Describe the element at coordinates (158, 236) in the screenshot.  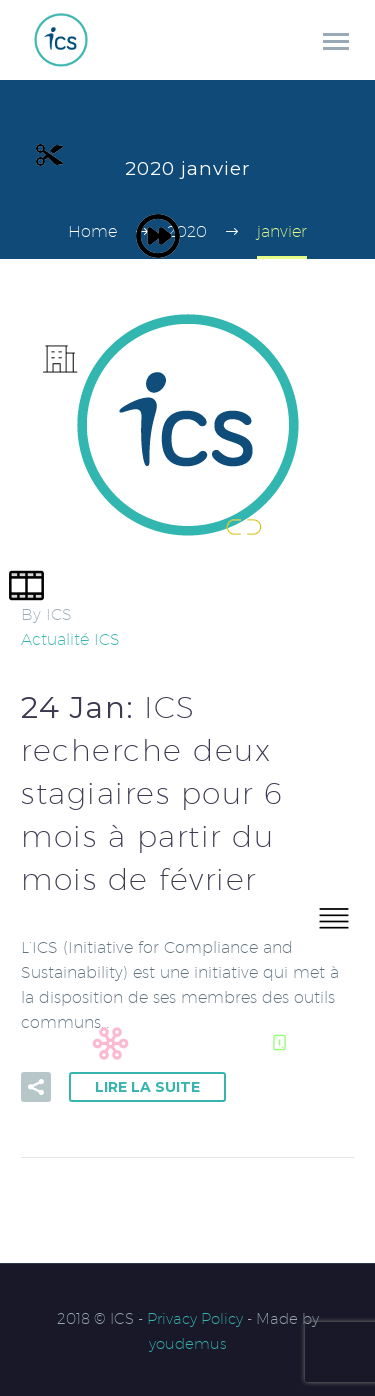
I see `skip forward in media playback` at that location.